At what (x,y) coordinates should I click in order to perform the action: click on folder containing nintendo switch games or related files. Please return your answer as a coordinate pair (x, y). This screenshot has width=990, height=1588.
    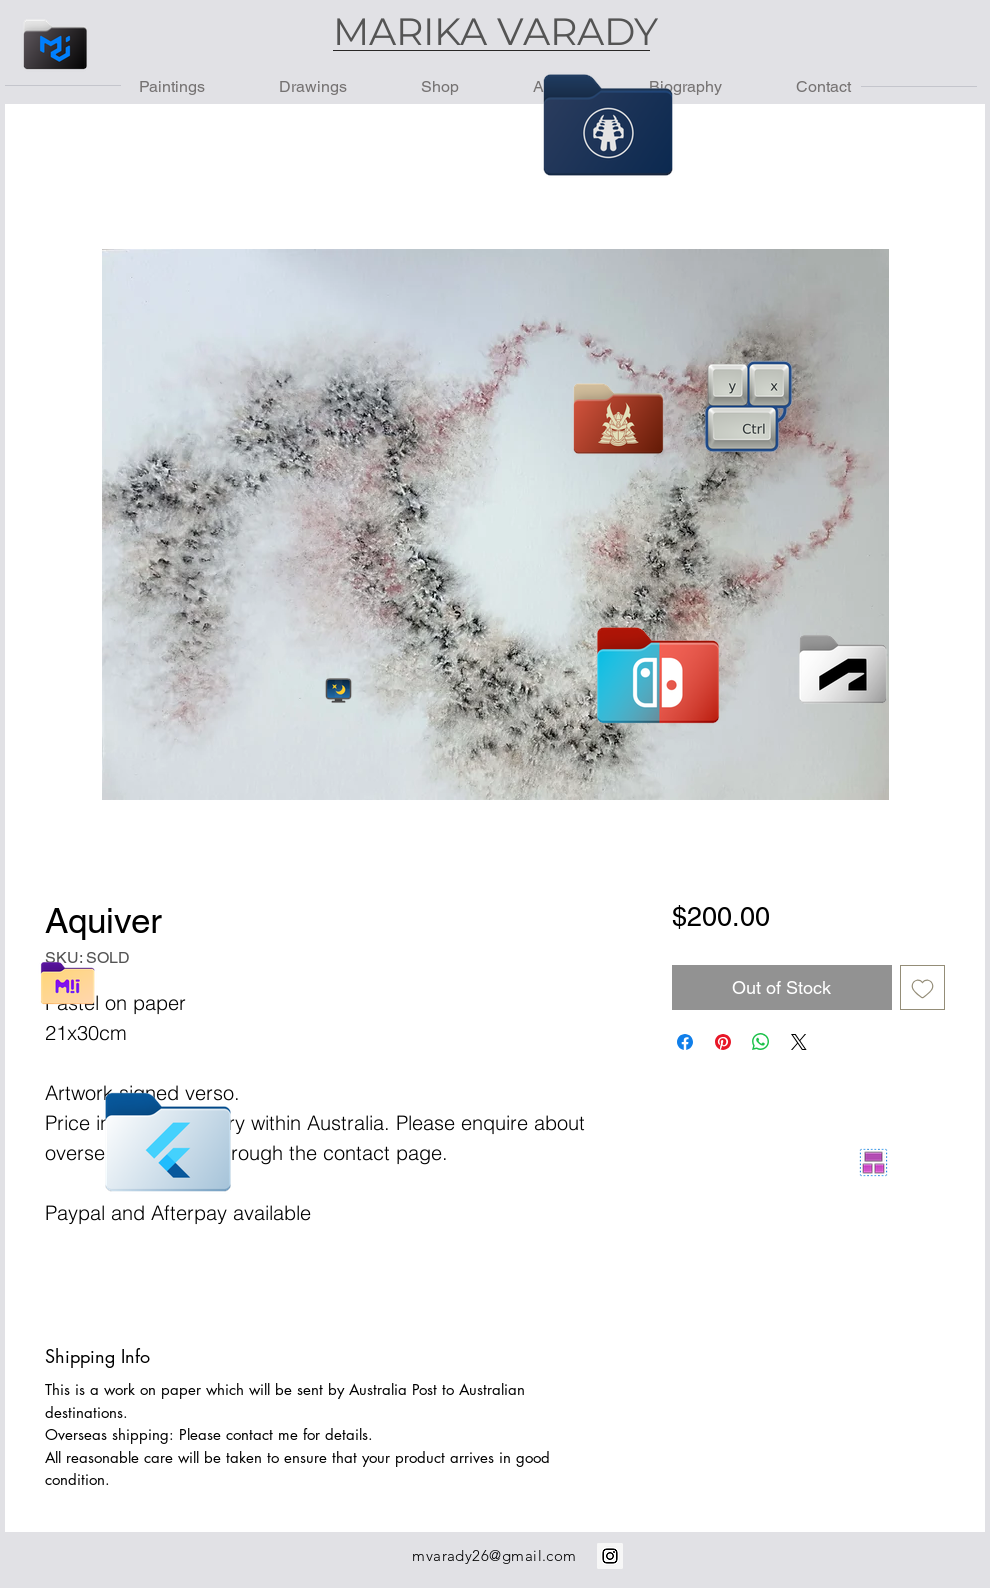
    Looking at the image, I should click on (657, 678).